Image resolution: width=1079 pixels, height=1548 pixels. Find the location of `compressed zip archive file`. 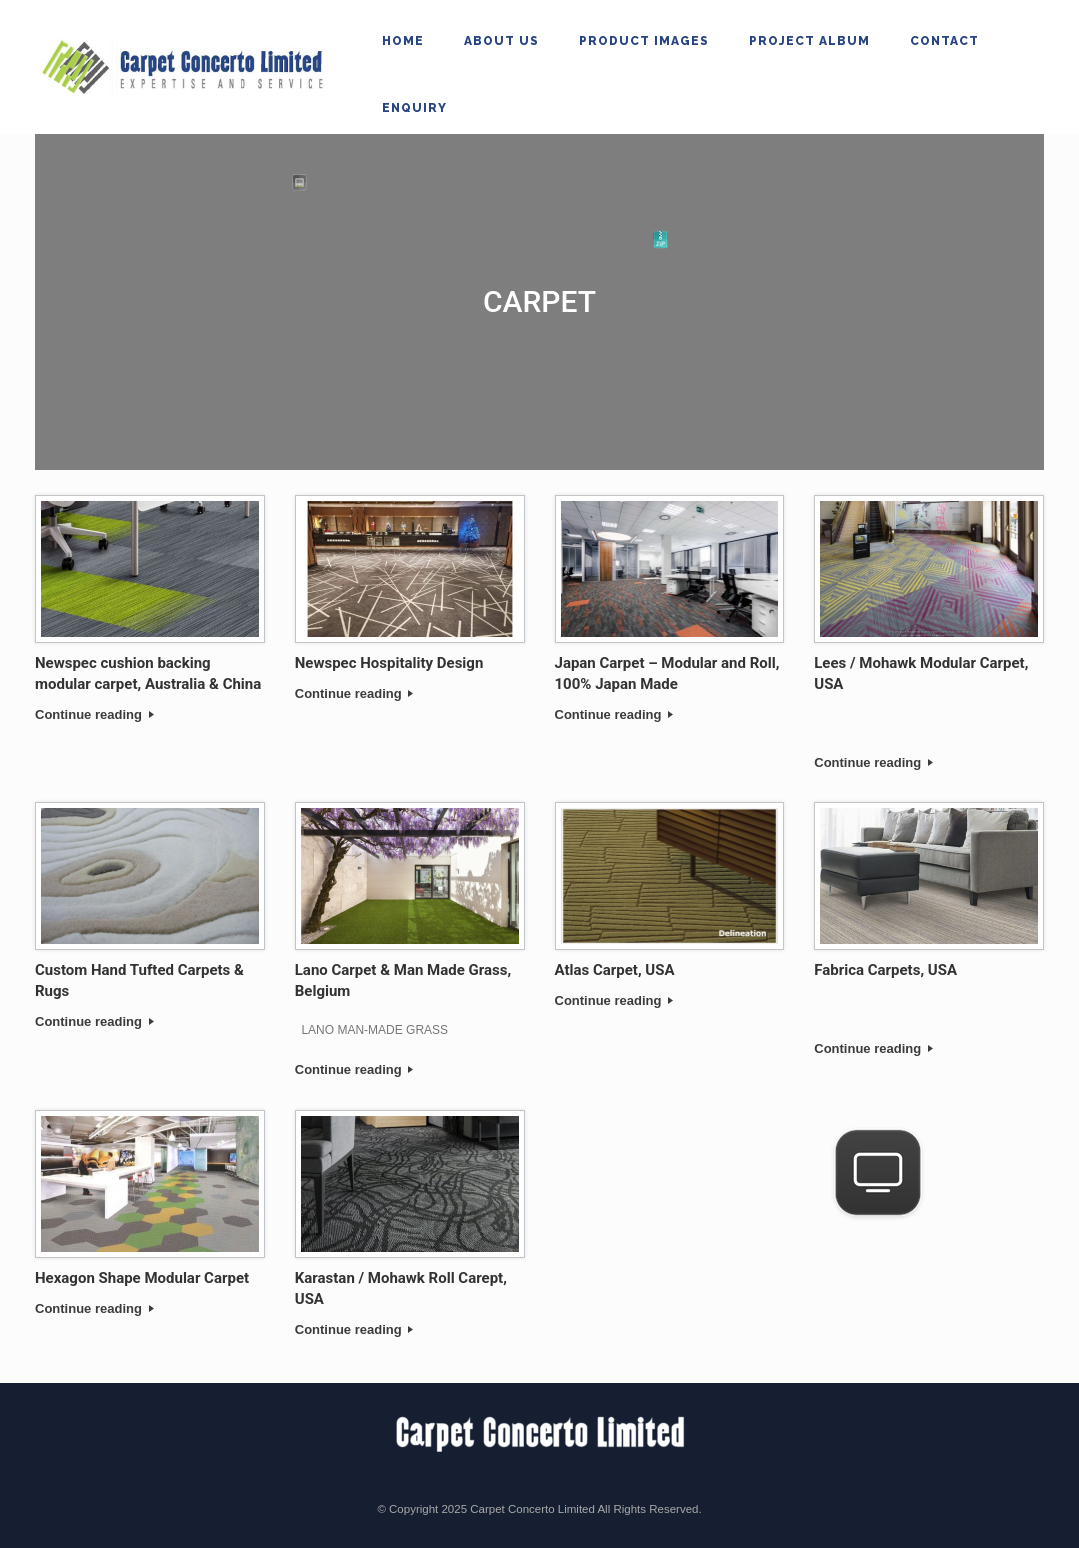

compressed zip archive file is located at coordinates (660, 239).